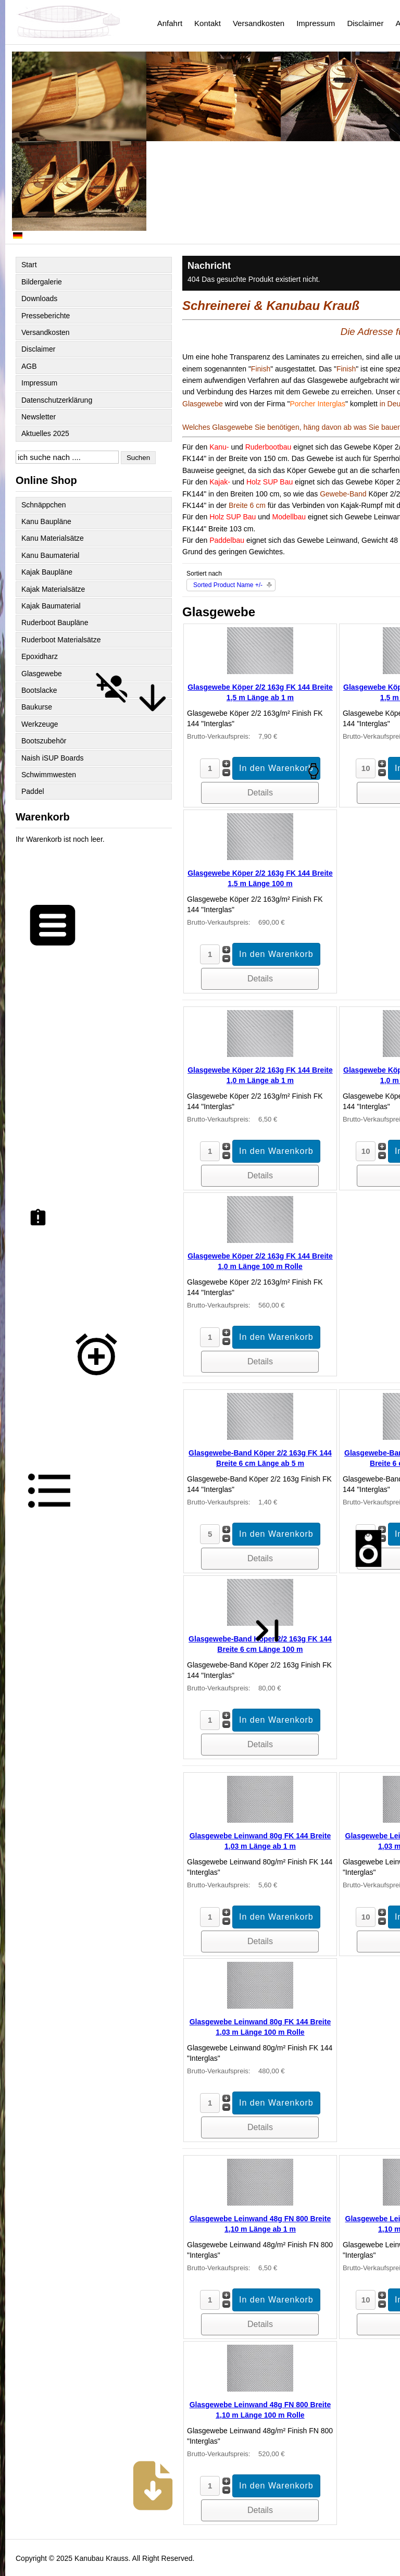 The width and height of the screenshot is (400, 2576). What do you see at coordinates (53, 925) in the screenshot?
I see `view article or document content` at bounding box center [53, 925].